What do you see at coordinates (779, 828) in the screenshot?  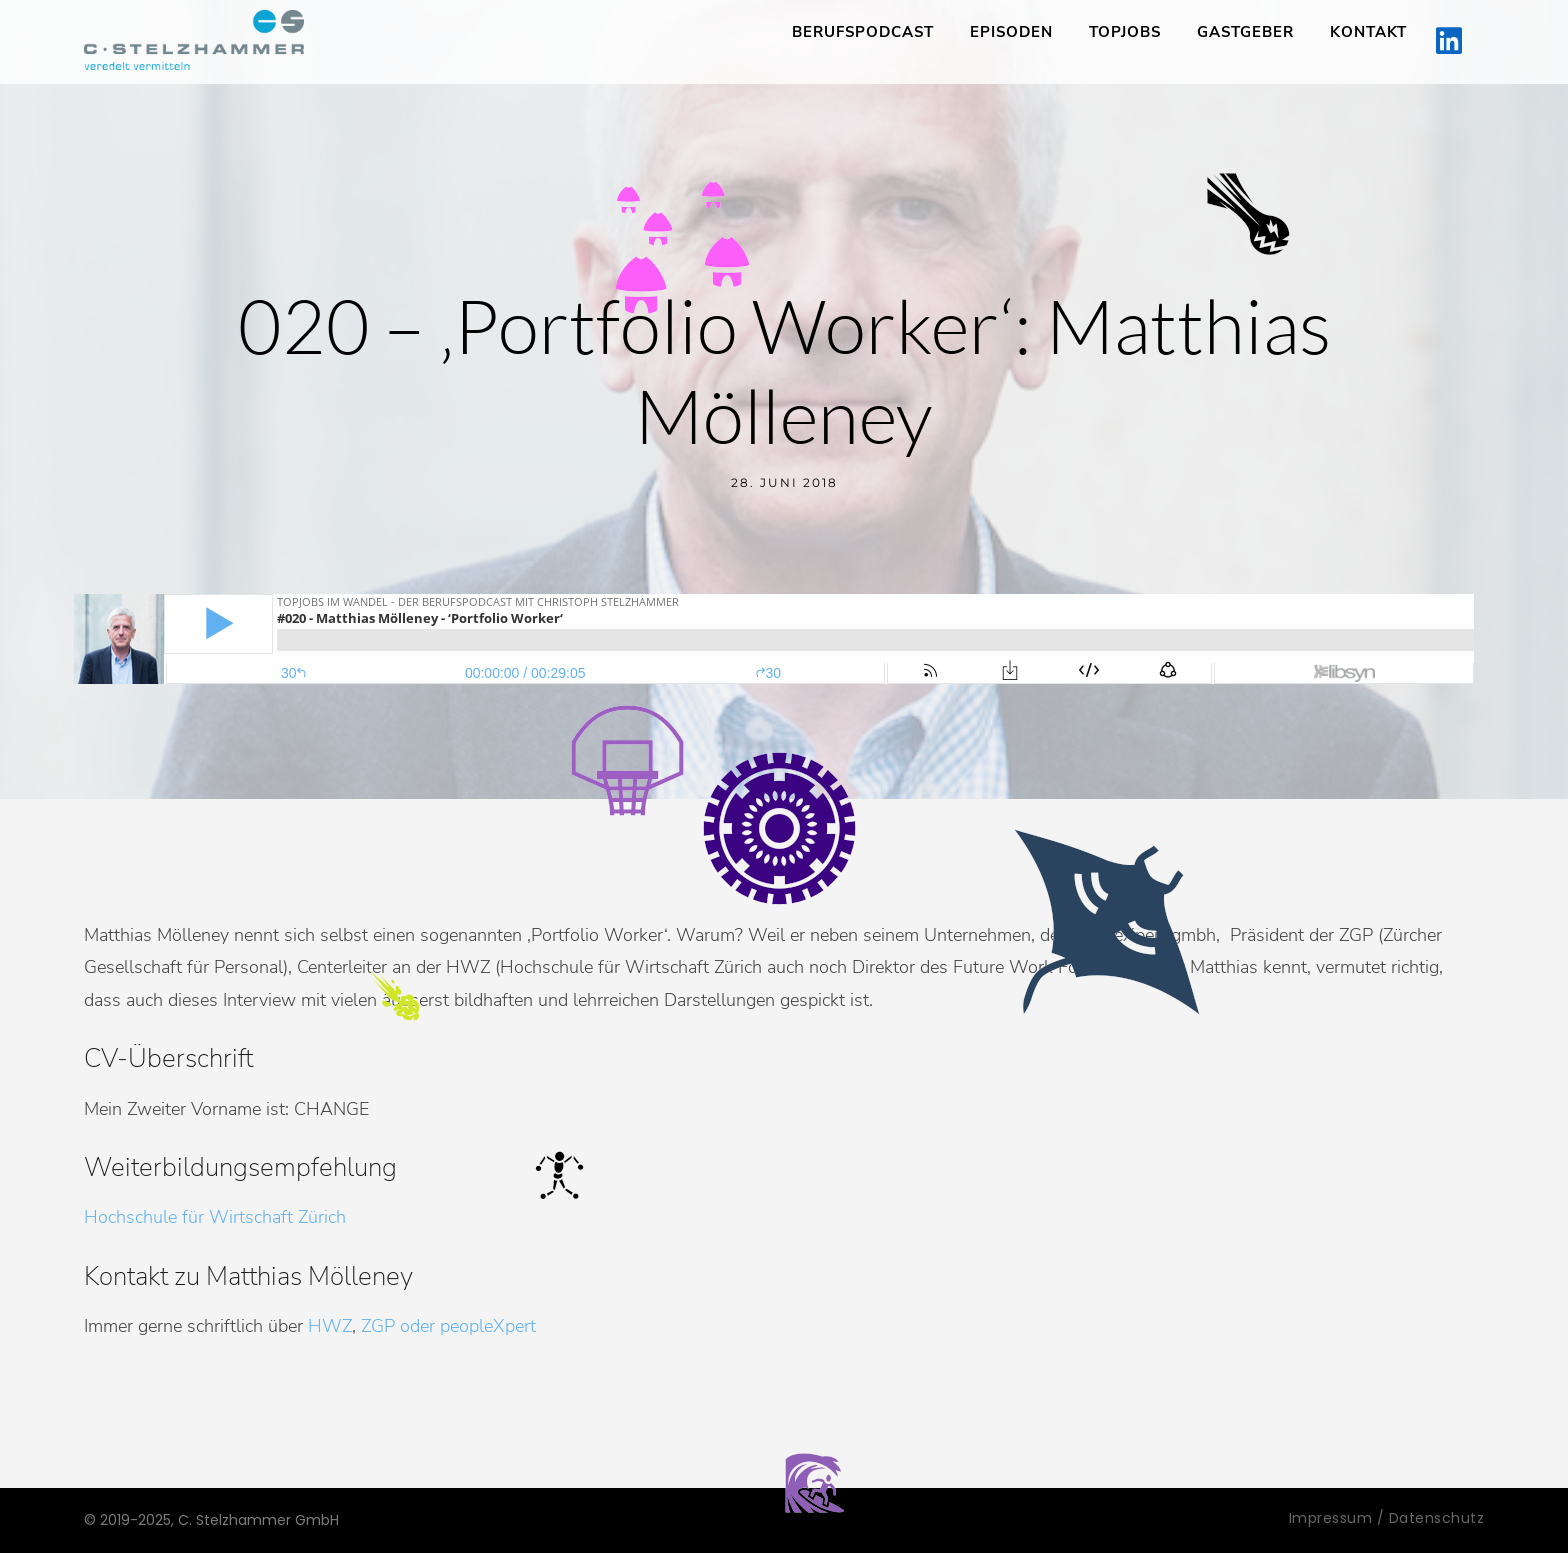 I see `access game settings or configuration menu` at bounding box center [779, 828].